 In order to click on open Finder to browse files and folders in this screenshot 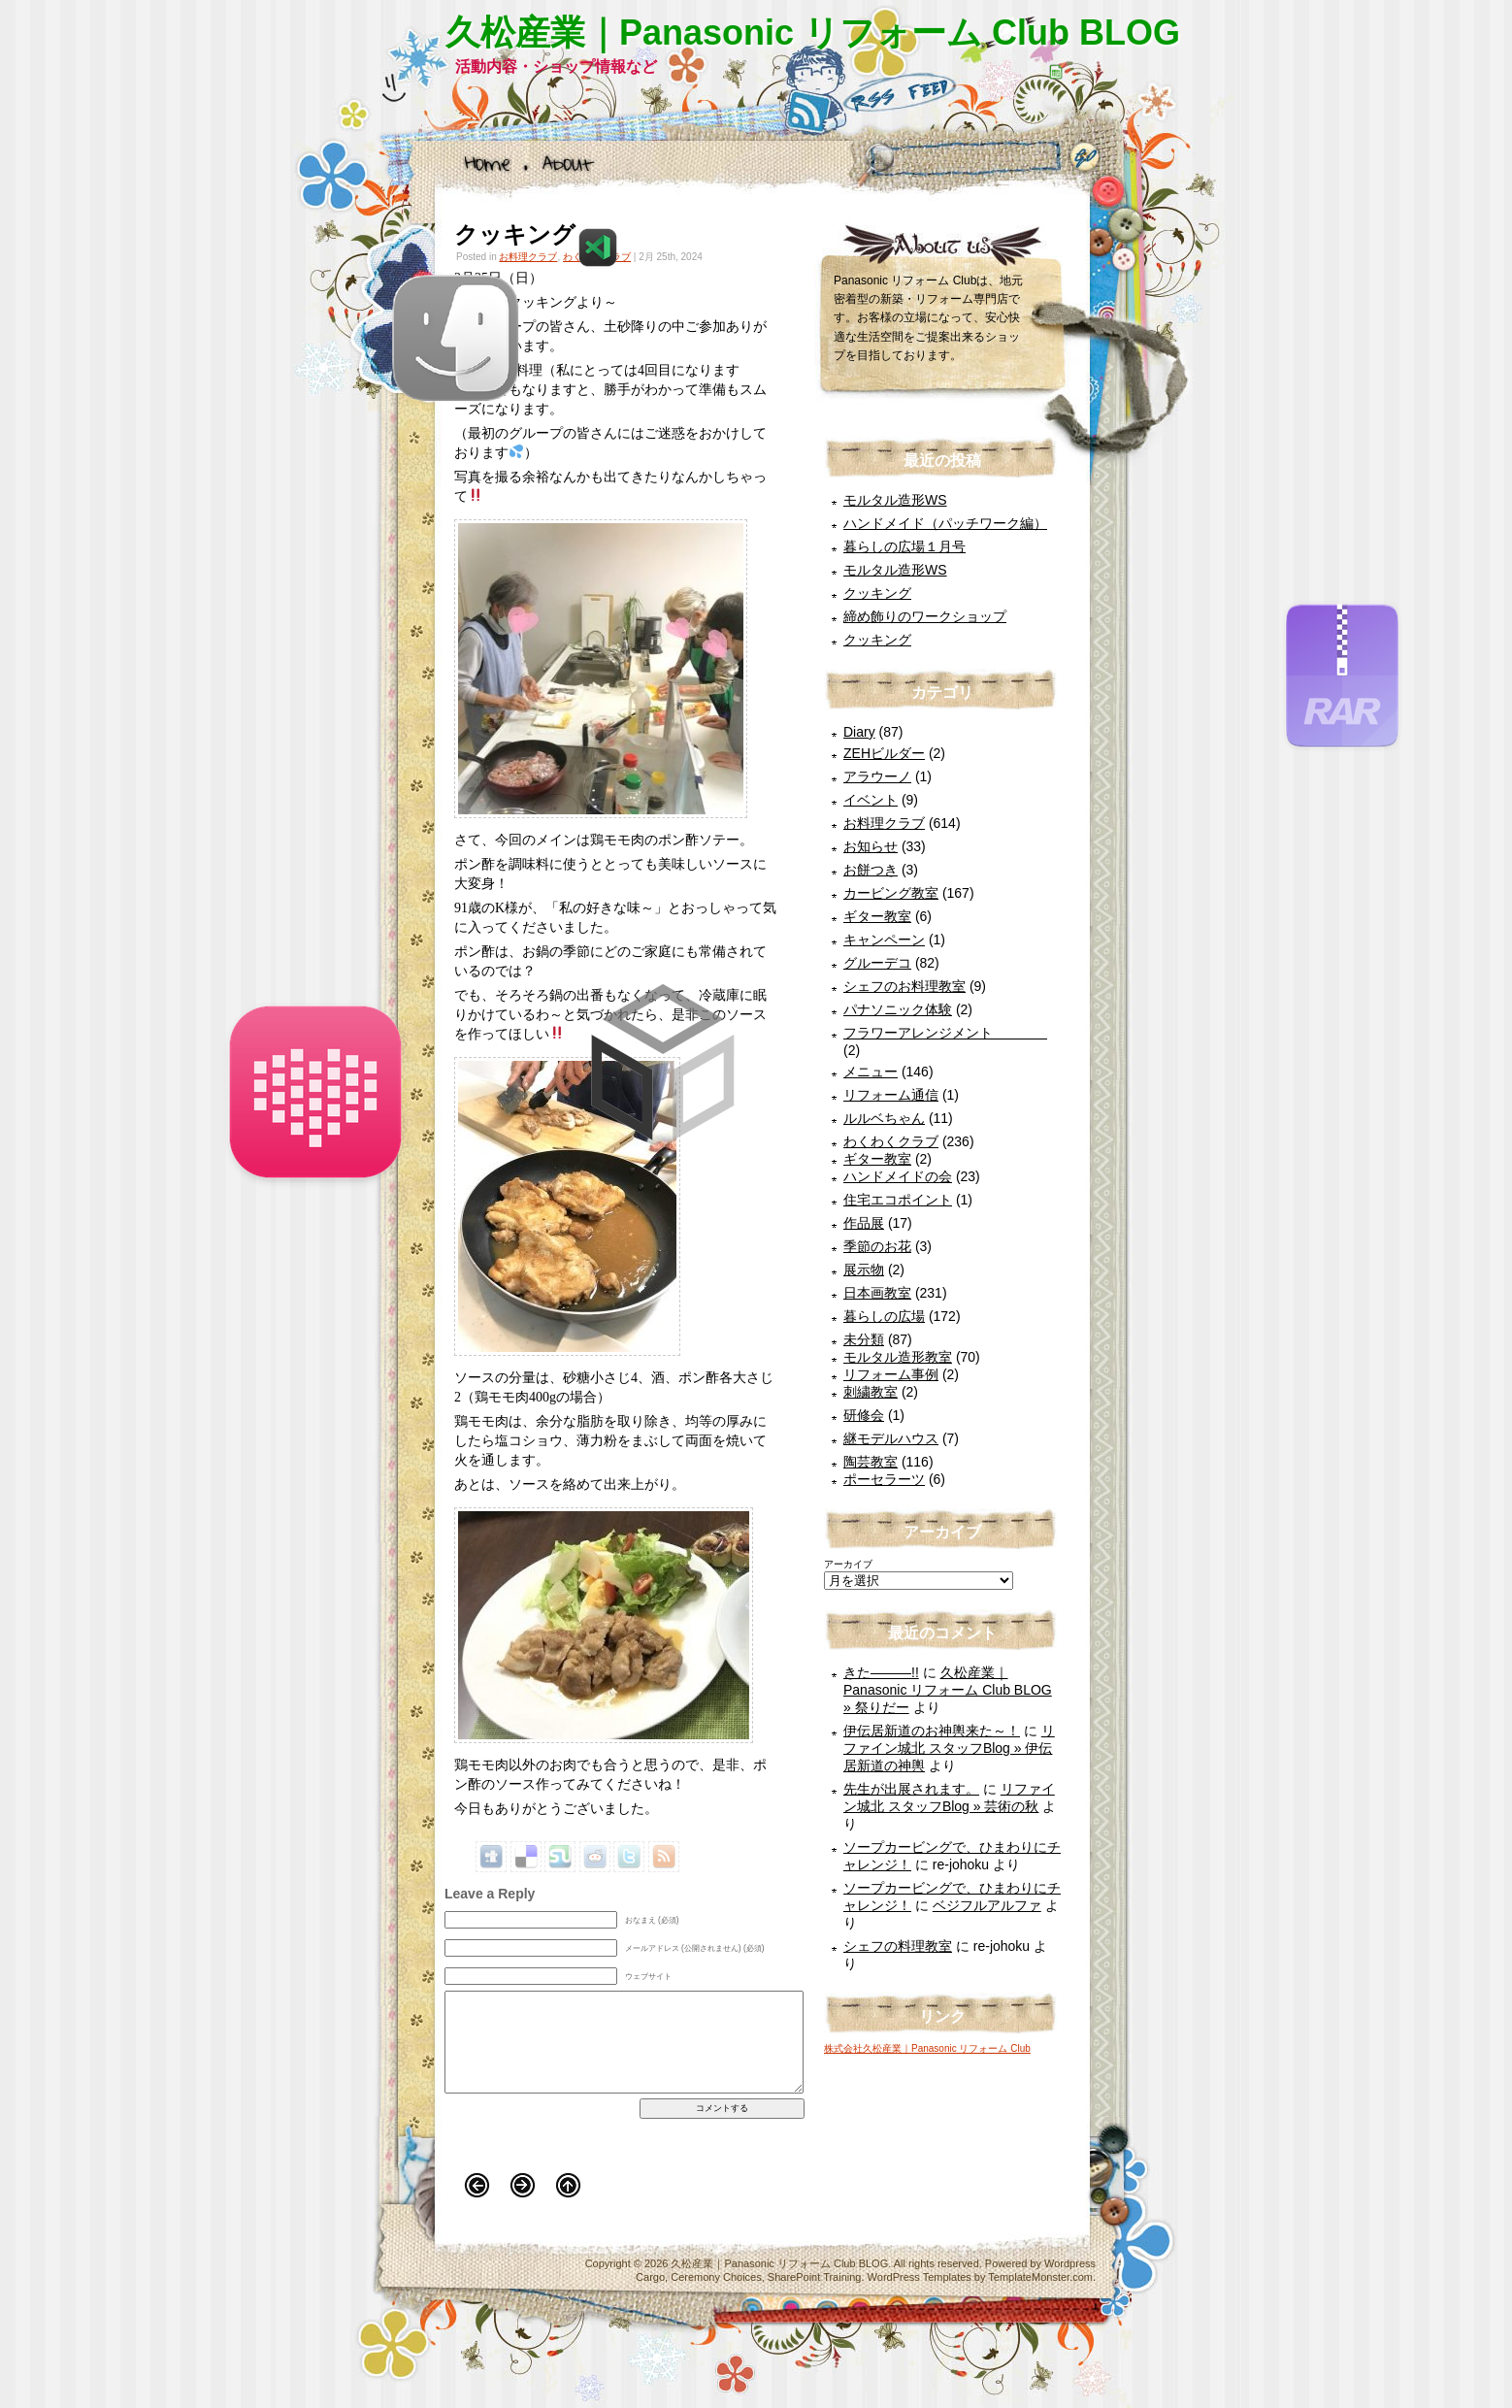, I will do `click(455, 338)`.